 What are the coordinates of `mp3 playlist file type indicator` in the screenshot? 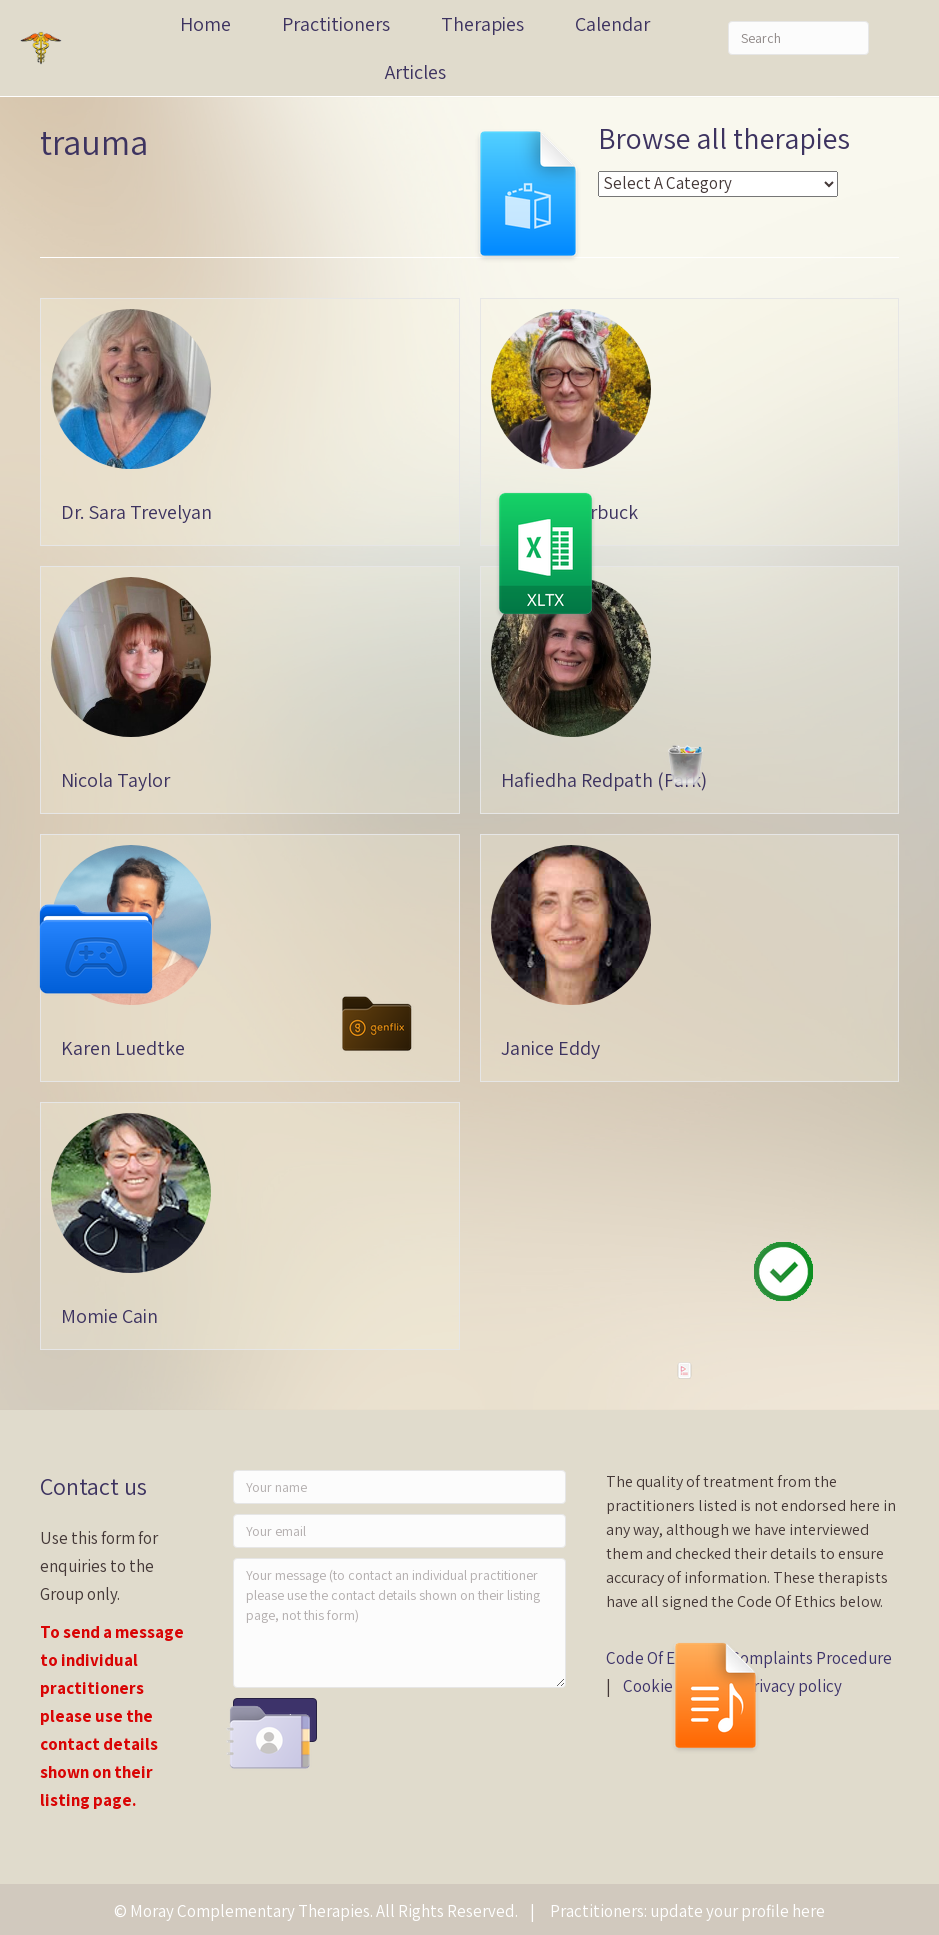 It's located at (715, 1697).